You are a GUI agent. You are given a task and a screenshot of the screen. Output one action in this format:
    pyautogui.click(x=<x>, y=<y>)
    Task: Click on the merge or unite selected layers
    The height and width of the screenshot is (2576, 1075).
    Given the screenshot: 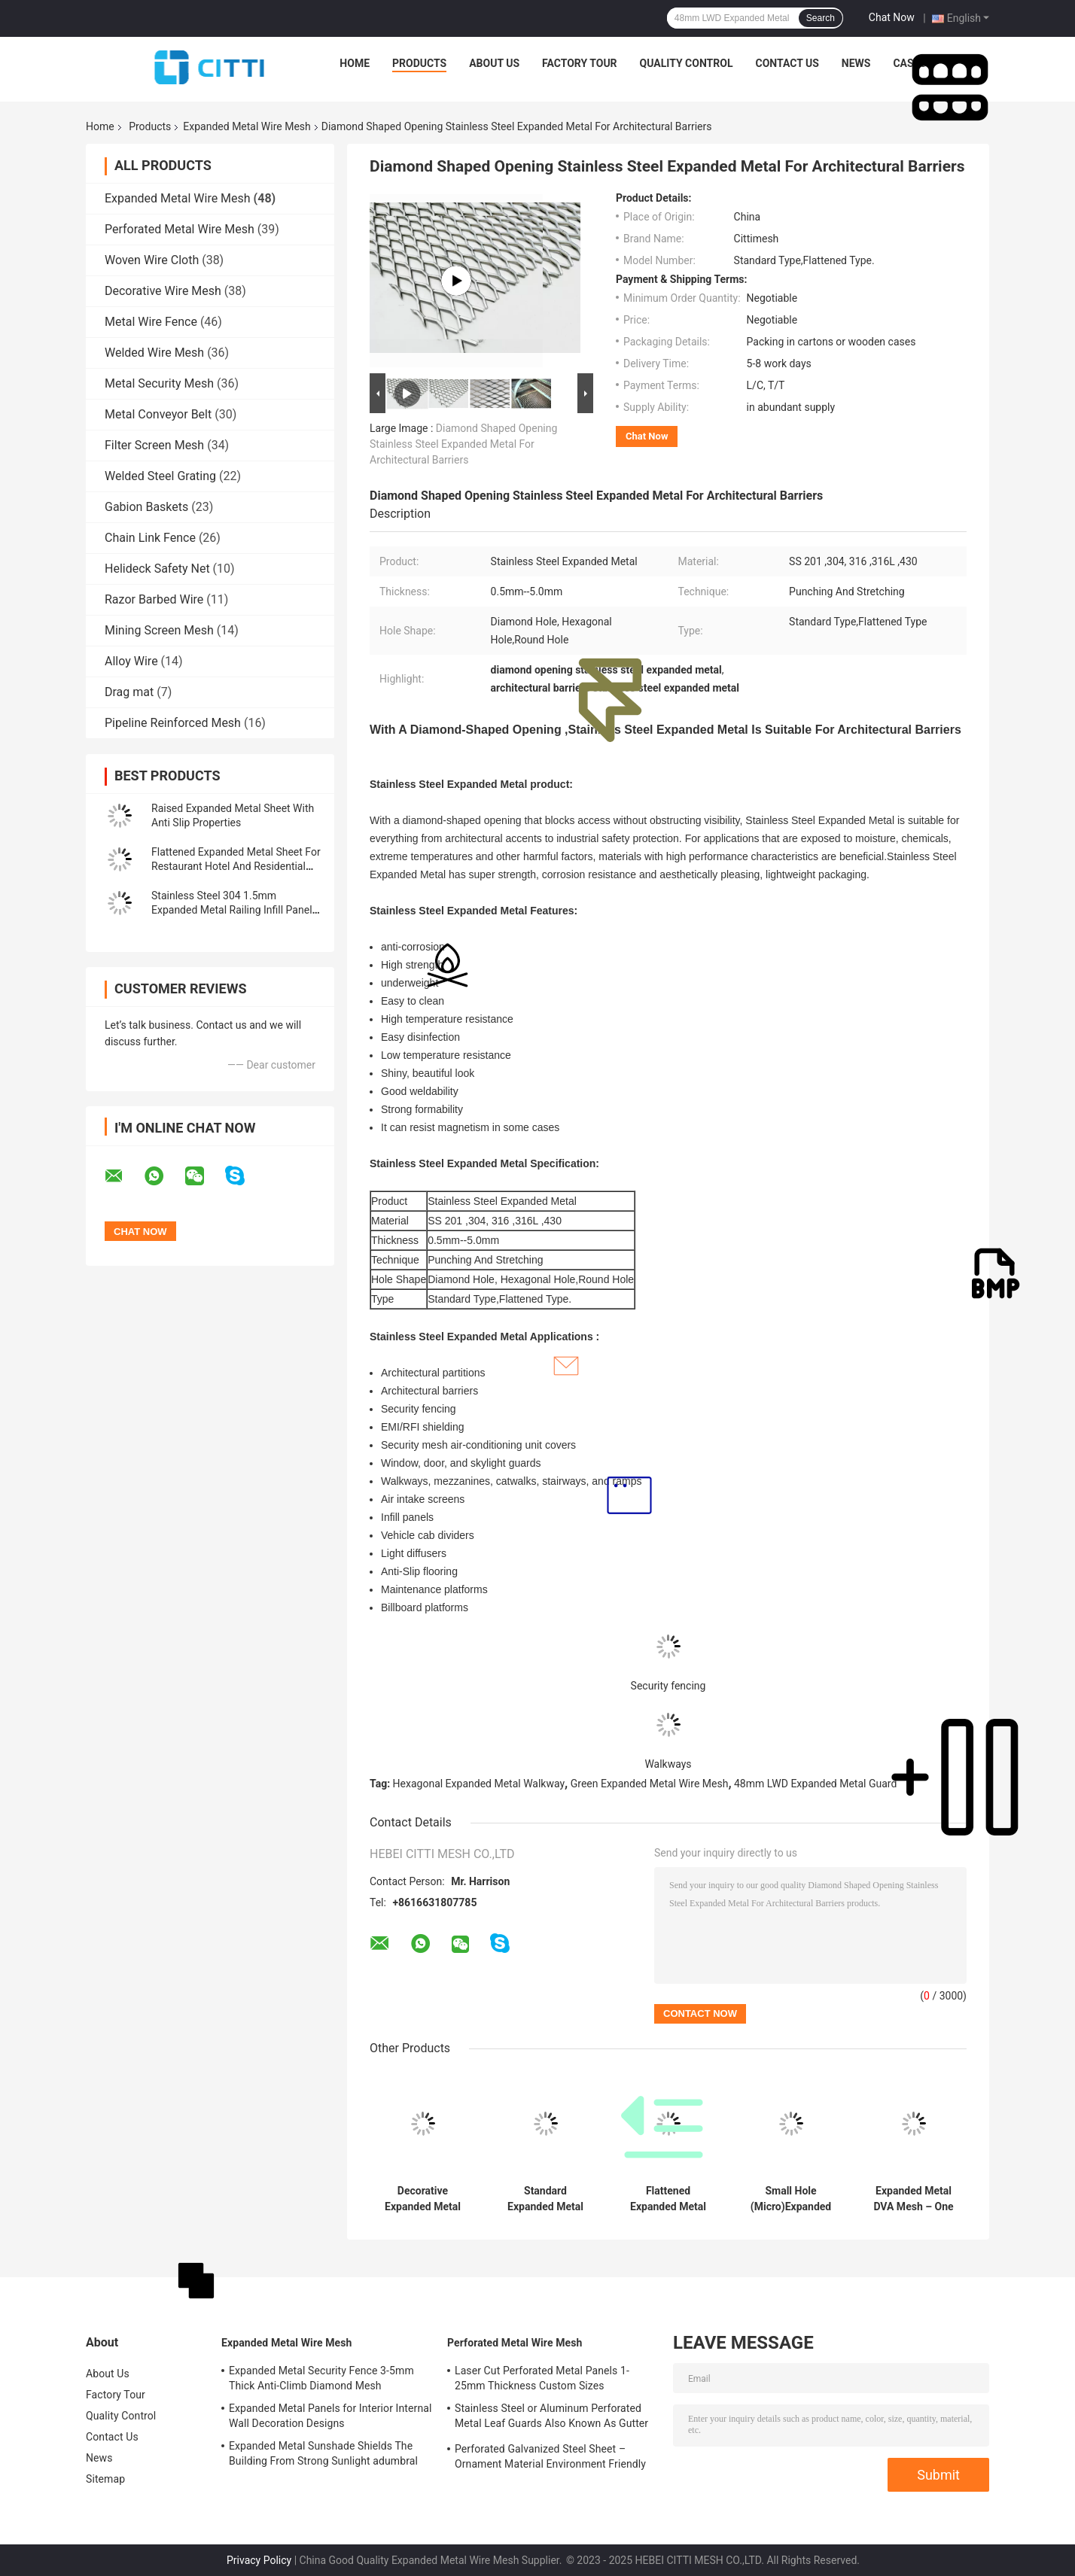 What is the action you would take?
    pyautogui.click(x=196, y=2280)
    